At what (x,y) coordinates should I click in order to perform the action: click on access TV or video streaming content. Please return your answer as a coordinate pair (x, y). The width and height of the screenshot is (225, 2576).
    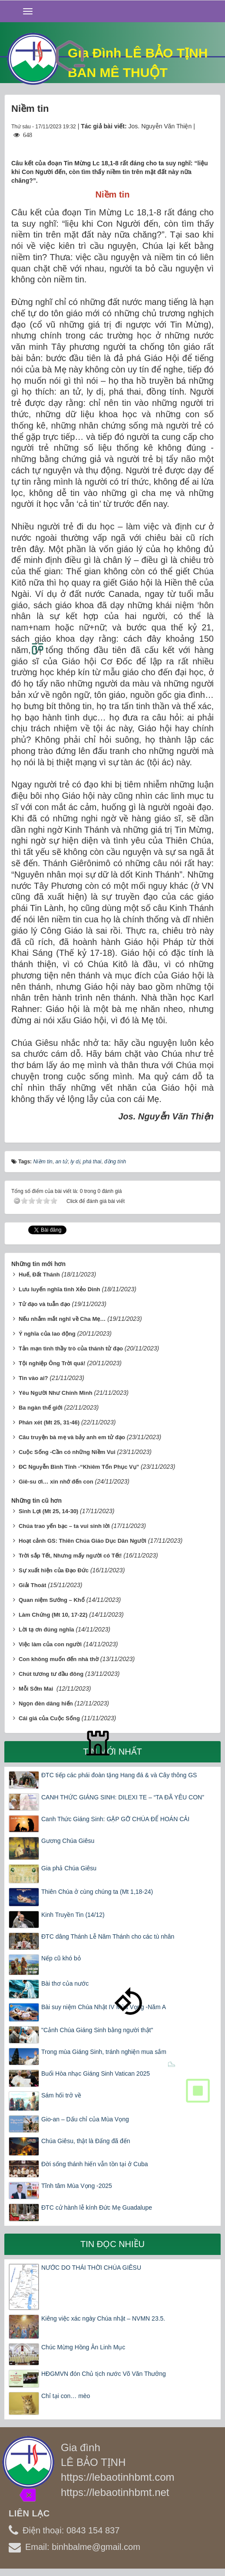
    Looking at the image, I should click on (39, 53).